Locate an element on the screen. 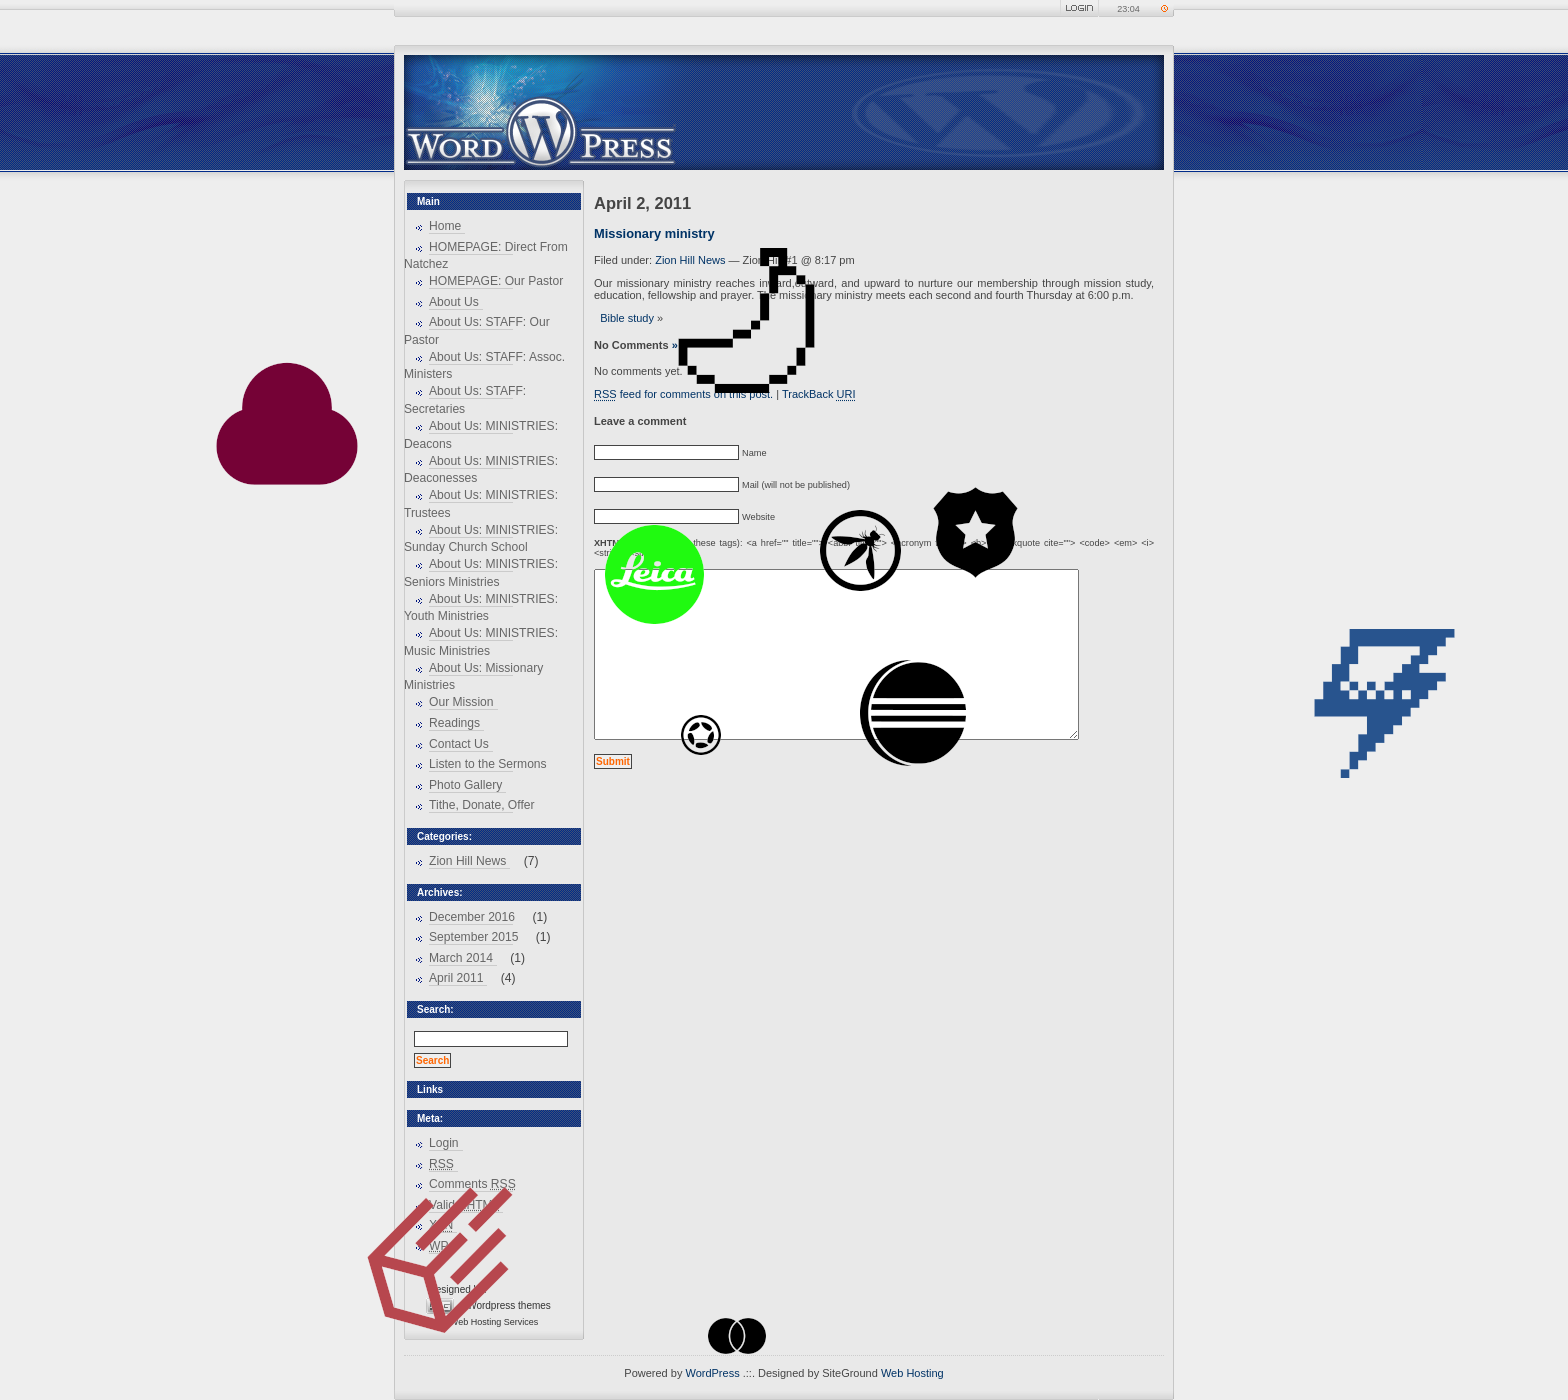  open game jolt app or website is located at coordinates (1384, 703).